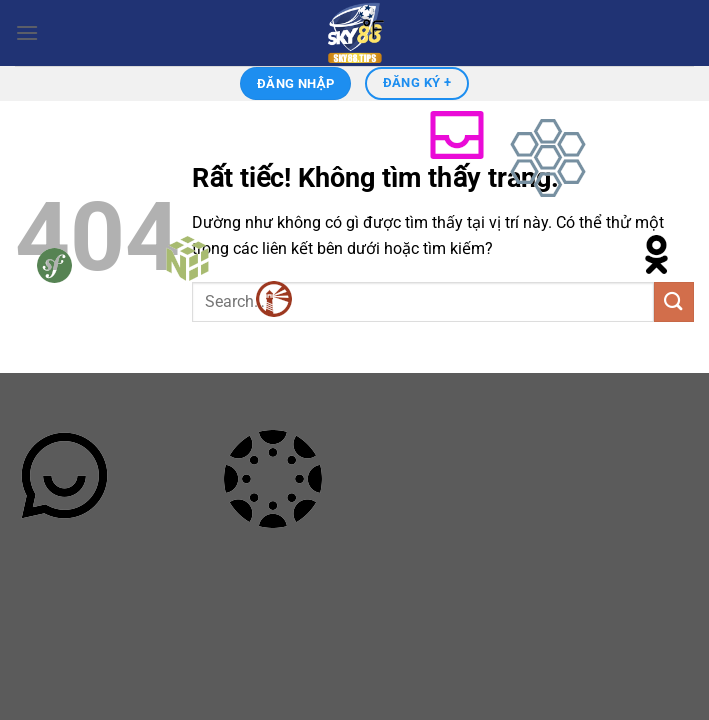 The height and width of the screenshot is (720, 709). What do you see at coordinates (54, 265) in the screenshot?
I see `Symfony PHP framework logo` at bounding box center [54, 265].